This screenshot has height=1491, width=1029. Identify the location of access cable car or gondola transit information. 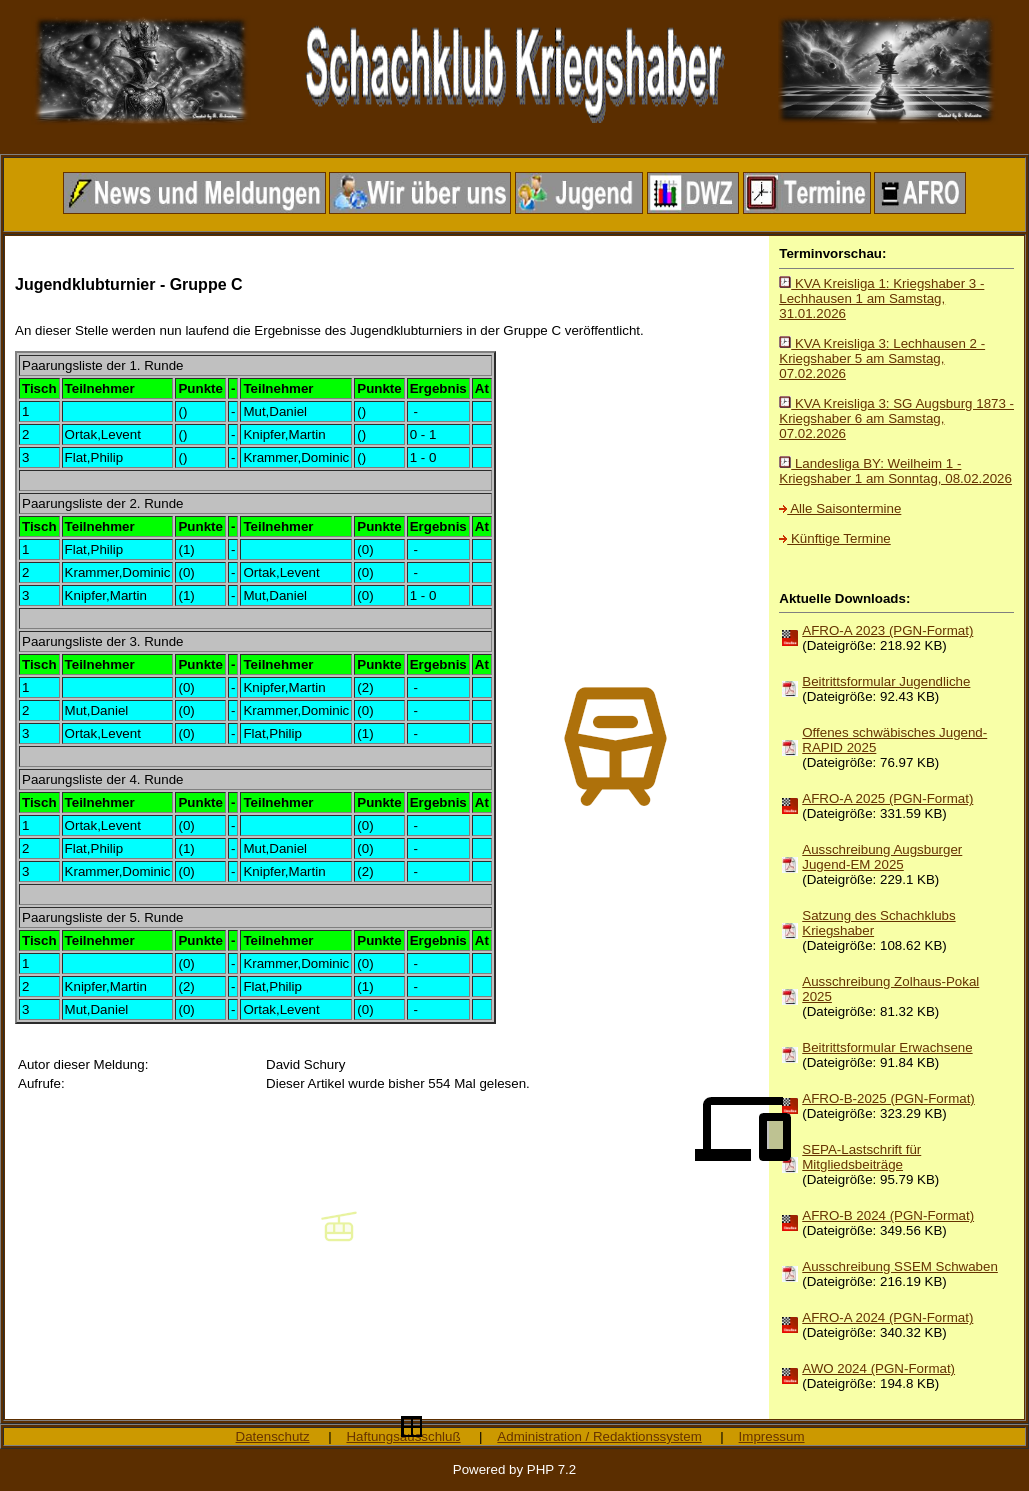
(339, 1227).